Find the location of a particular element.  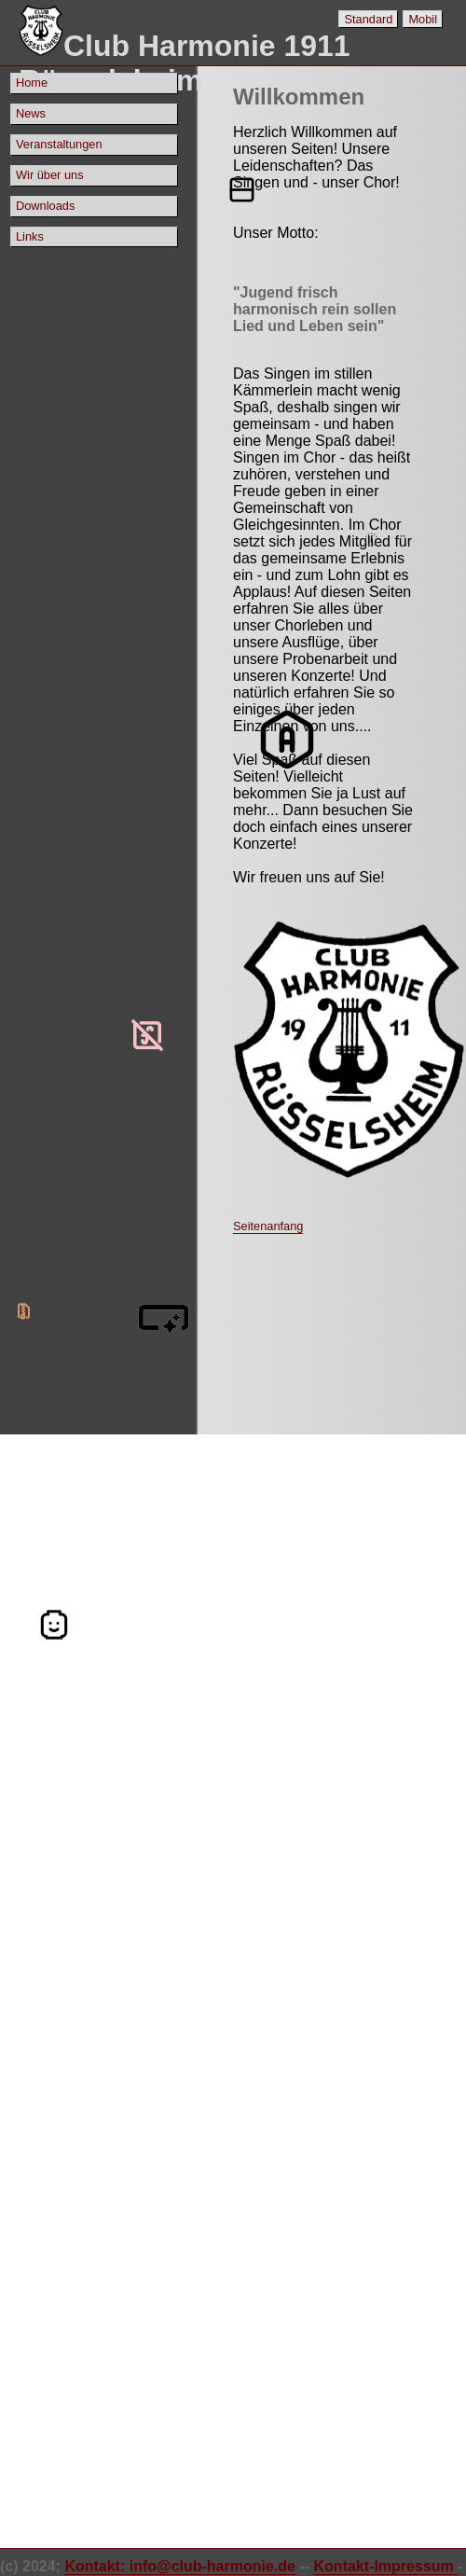

access building blocks or modular components is located at coordinates (54, 1625).